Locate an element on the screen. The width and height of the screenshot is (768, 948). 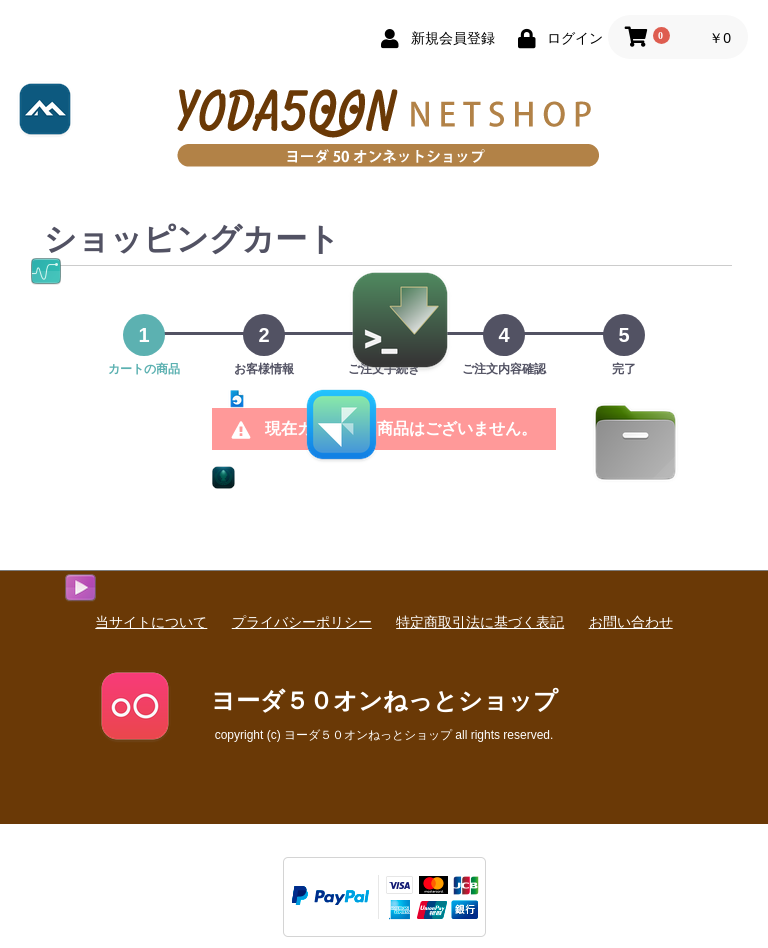
open gitkraken git client is located at coordinates (223, 477).